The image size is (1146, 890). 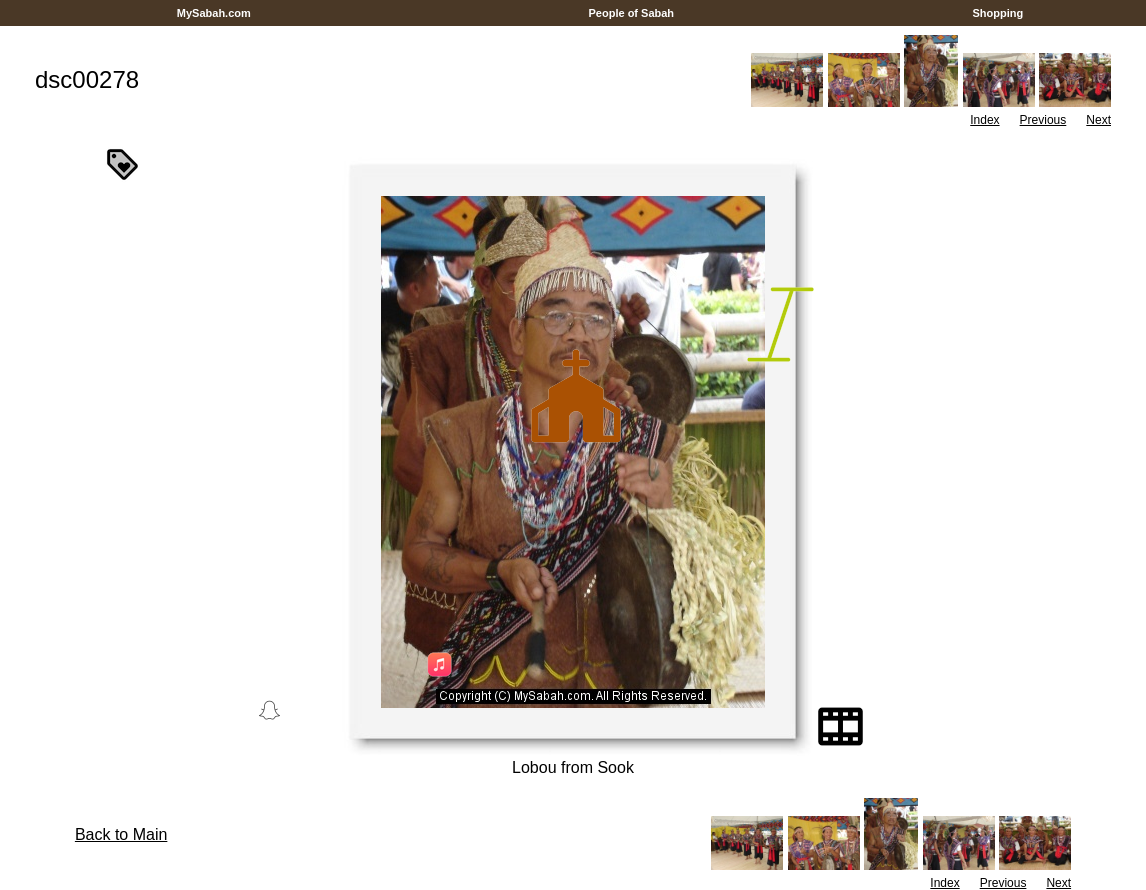 I want to click on access loyalty rewards or points, so click(x=122, y=164).